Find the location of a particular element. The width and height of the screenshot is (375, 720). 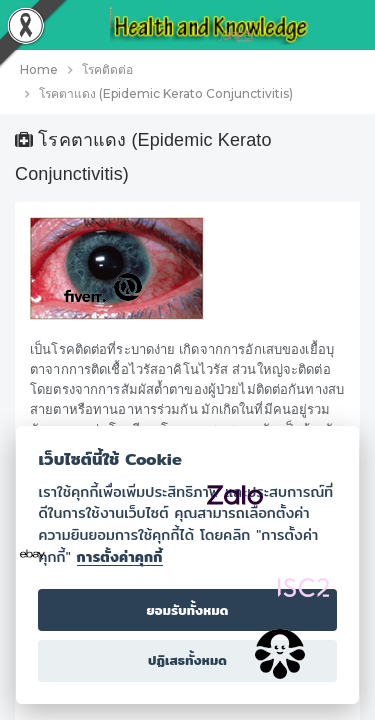

visit the Custom Ink website is located at coordinates (280, 654).